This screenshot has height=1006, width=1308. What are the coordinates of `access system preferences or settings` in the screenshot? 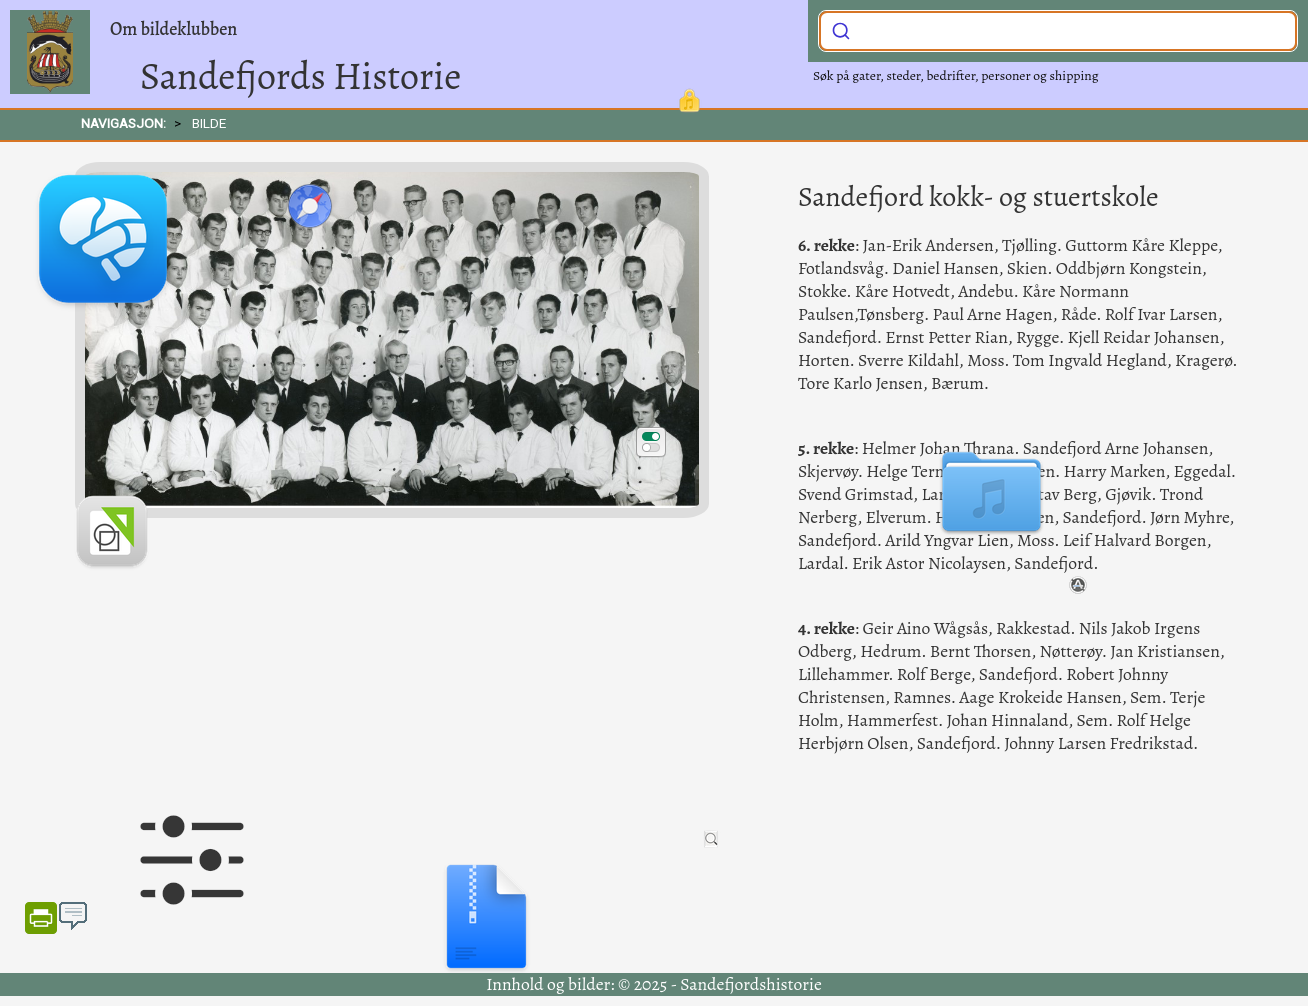 It's located at (192, 860).